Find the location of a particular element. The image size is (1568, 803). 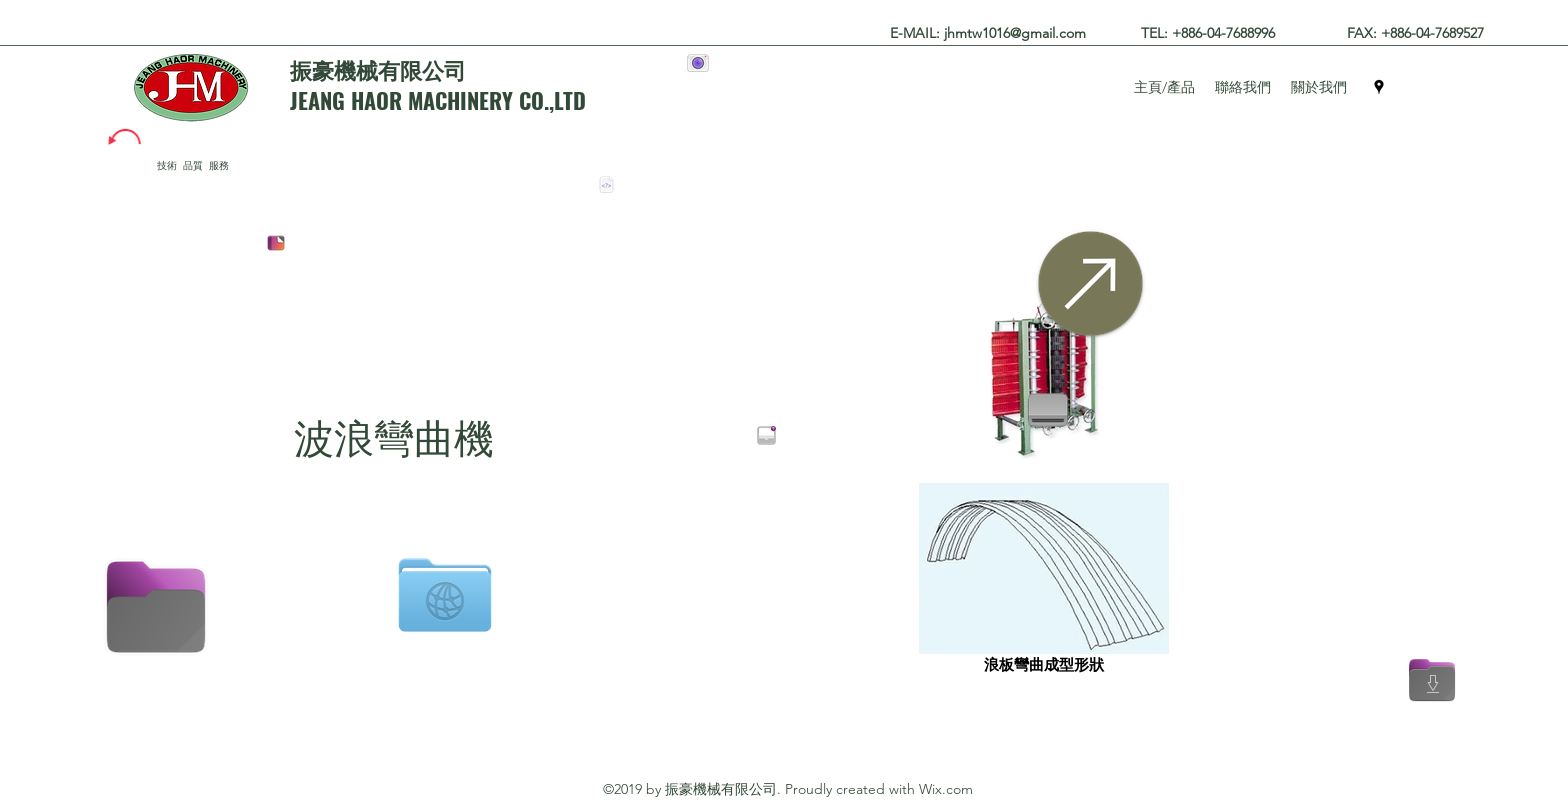

change desktop wallpaper settings is located at coordinates (276, 243).